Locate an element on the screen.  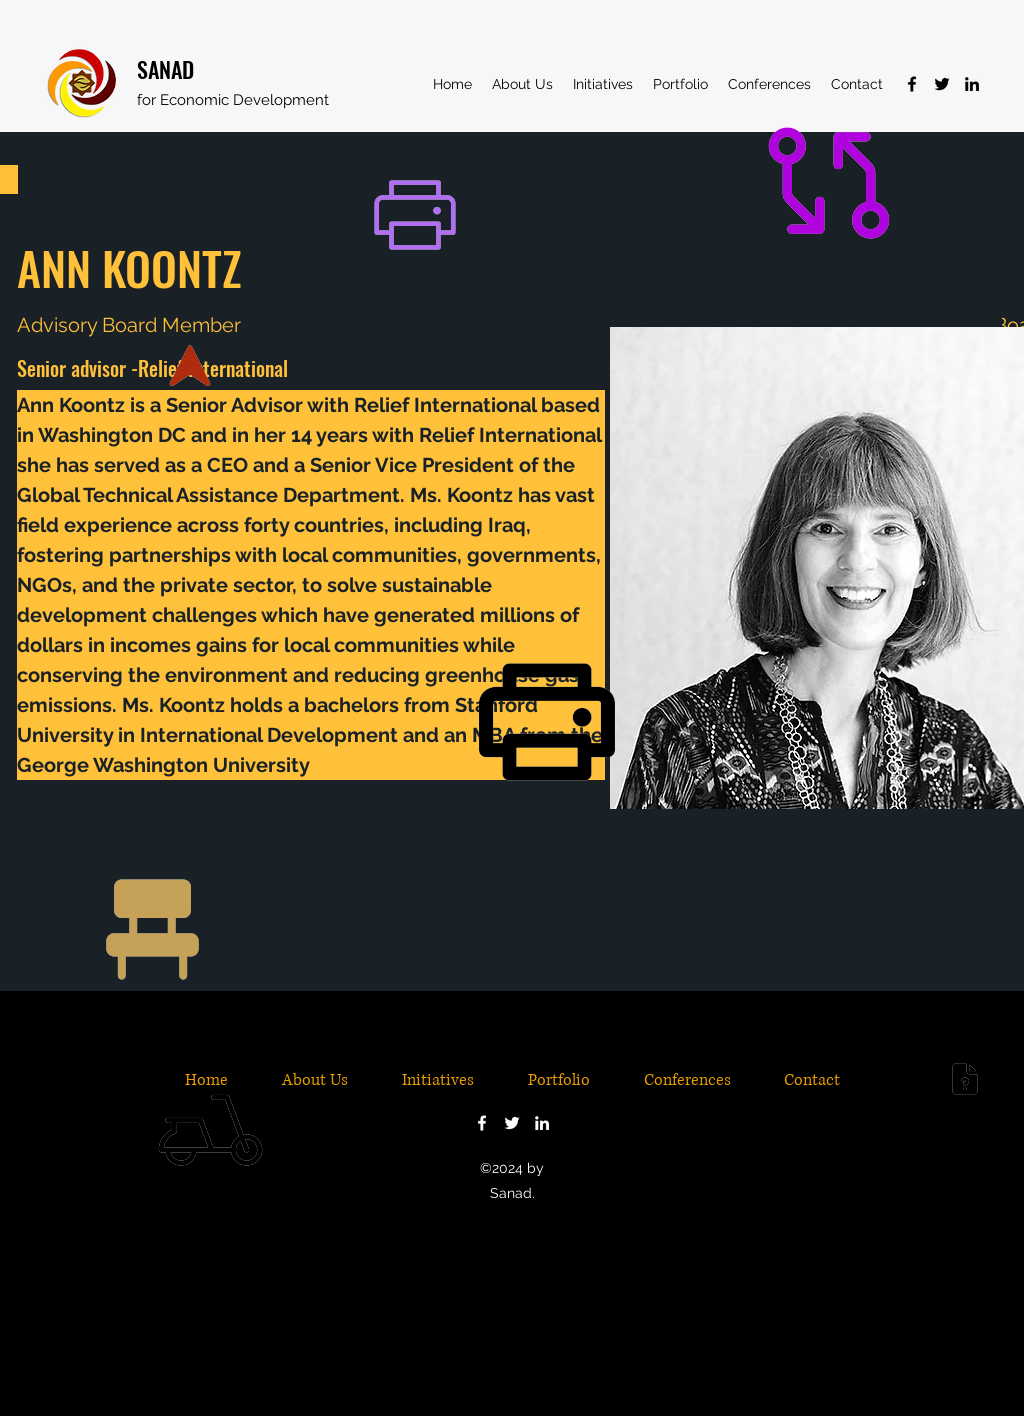
print the current document is located at coordinates (547, 722).